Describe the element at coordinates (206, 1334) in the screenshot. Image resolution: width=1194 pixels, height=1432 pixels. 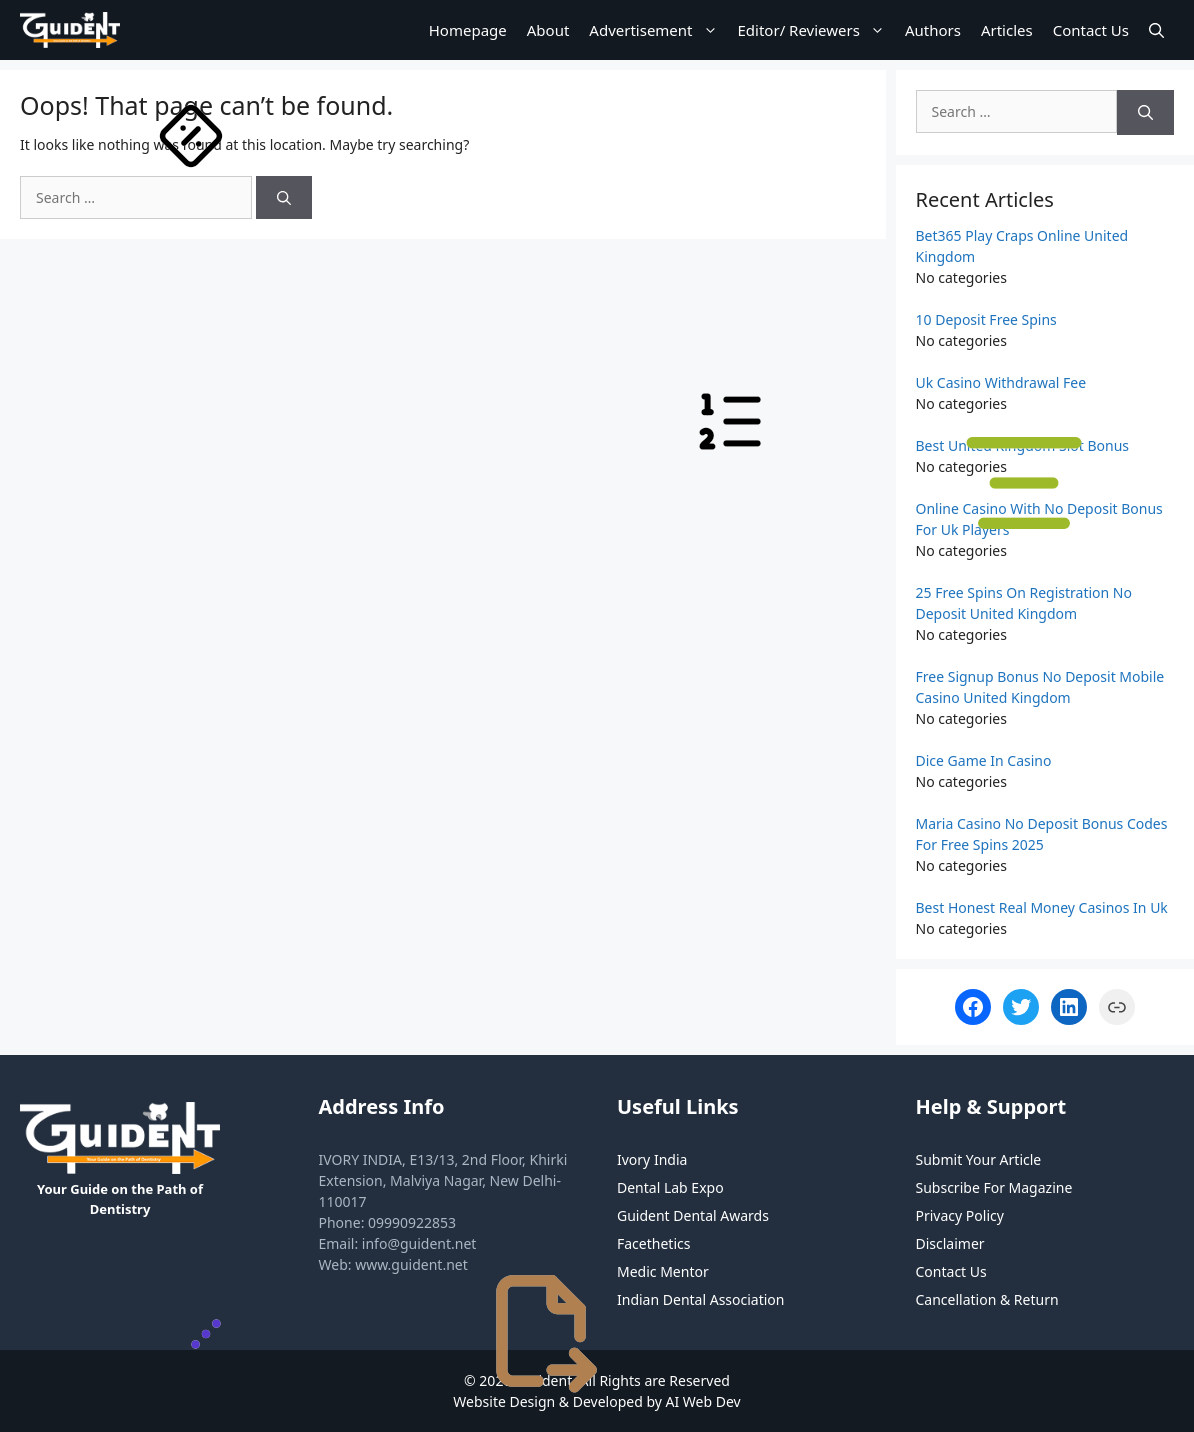
I see `more options menu (diagonal variant)` at that location.